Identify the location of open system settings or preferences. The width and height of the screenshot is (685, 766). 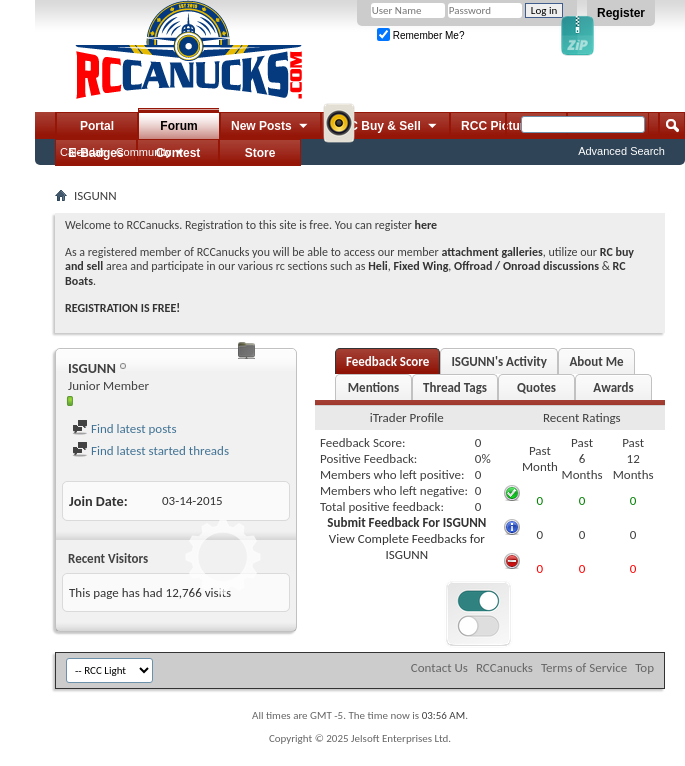
(478, 613).